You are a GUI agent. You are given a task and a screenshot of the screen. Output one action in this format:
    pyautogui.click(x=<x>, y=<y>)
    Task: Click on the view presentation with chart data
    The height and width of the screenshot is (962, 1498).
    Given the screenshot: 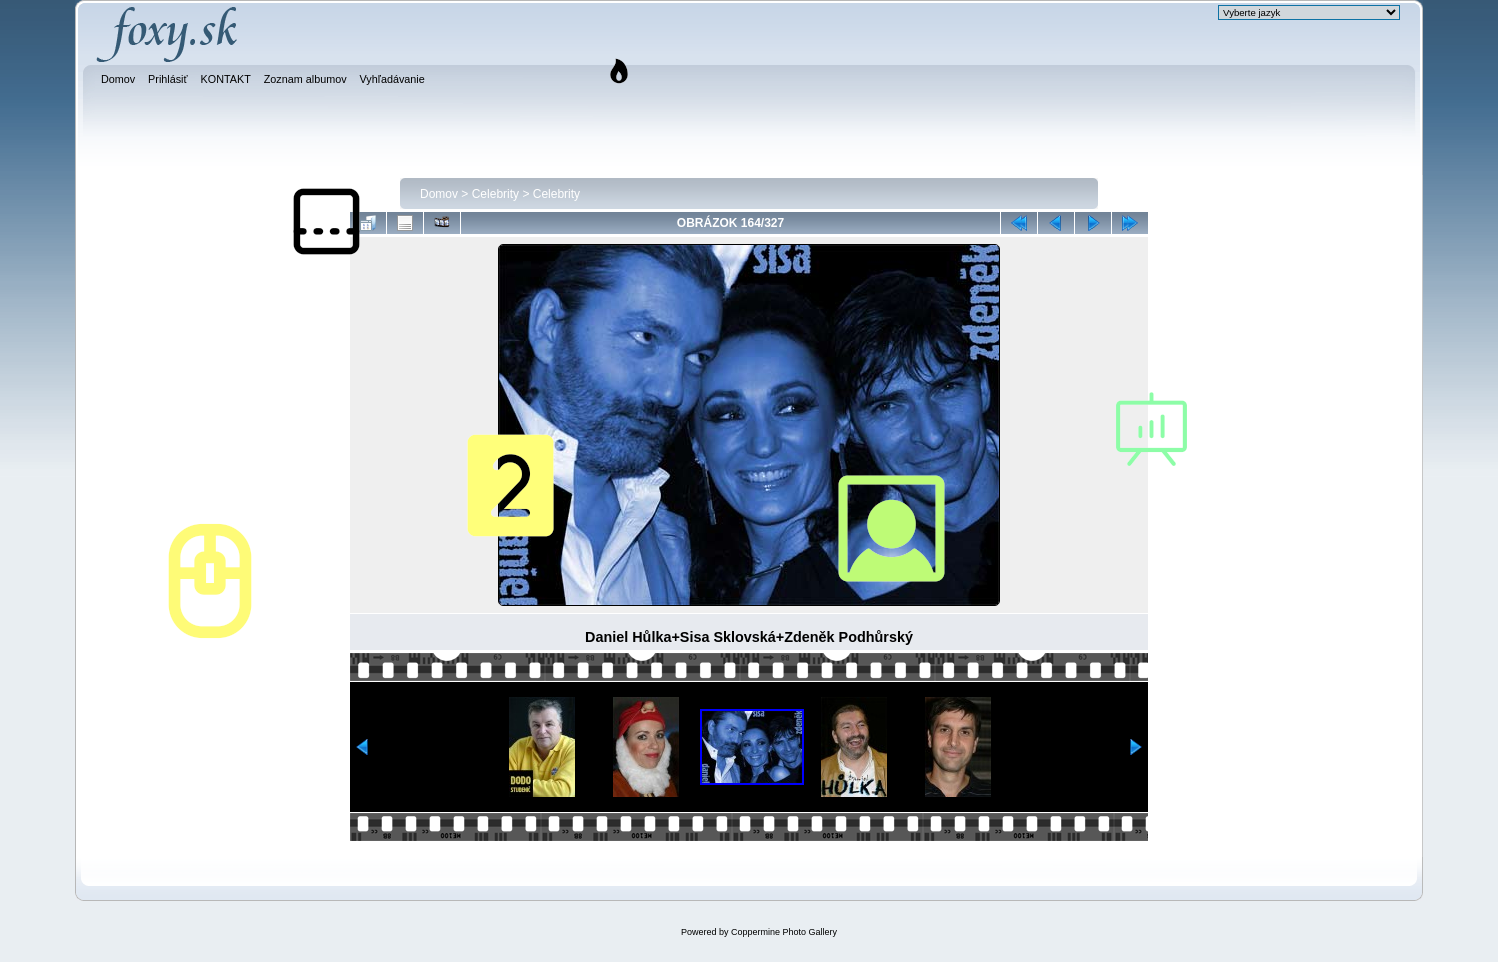 What is the action you would take?
    pyautogui.click(x=1151, y=430)
    